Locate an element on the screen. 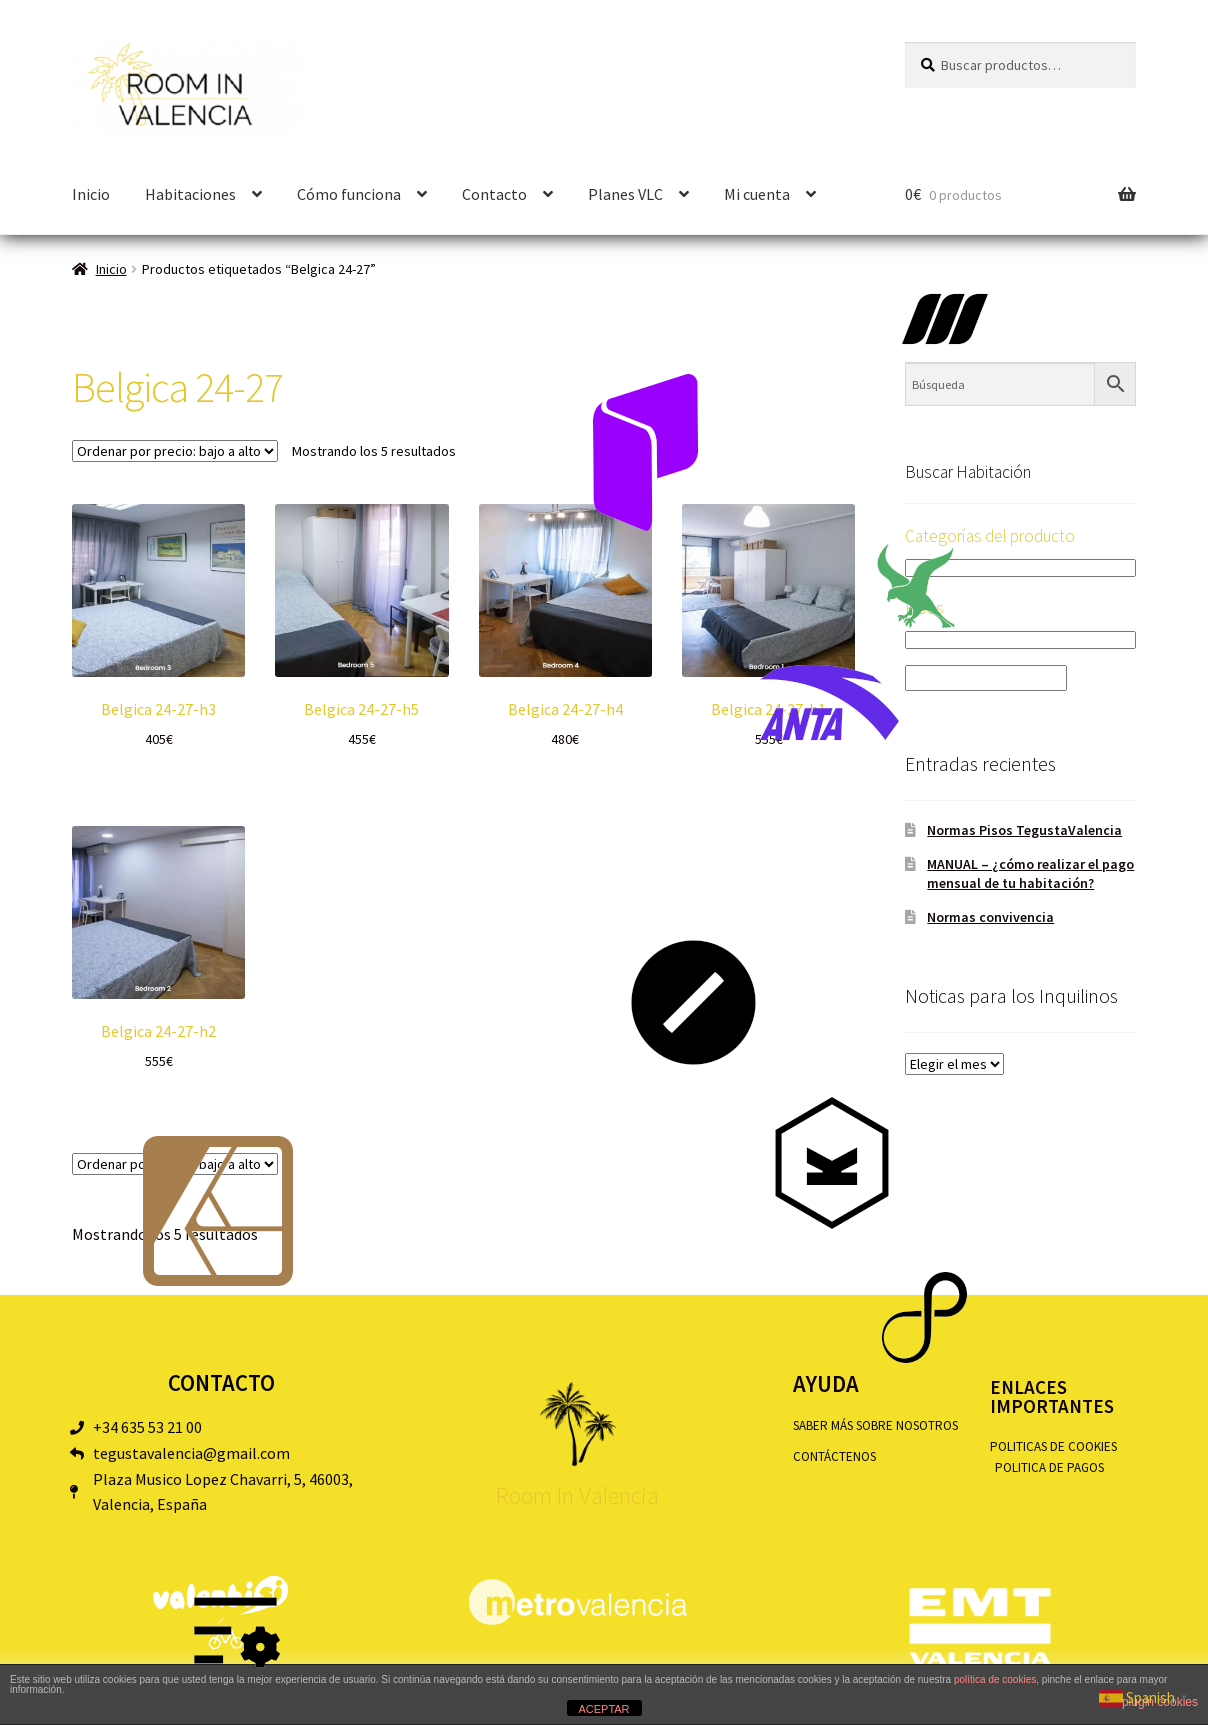 This screenshot has height=1725, width=1208. meilisearch search engine logo is located at coordinates (945, 319).